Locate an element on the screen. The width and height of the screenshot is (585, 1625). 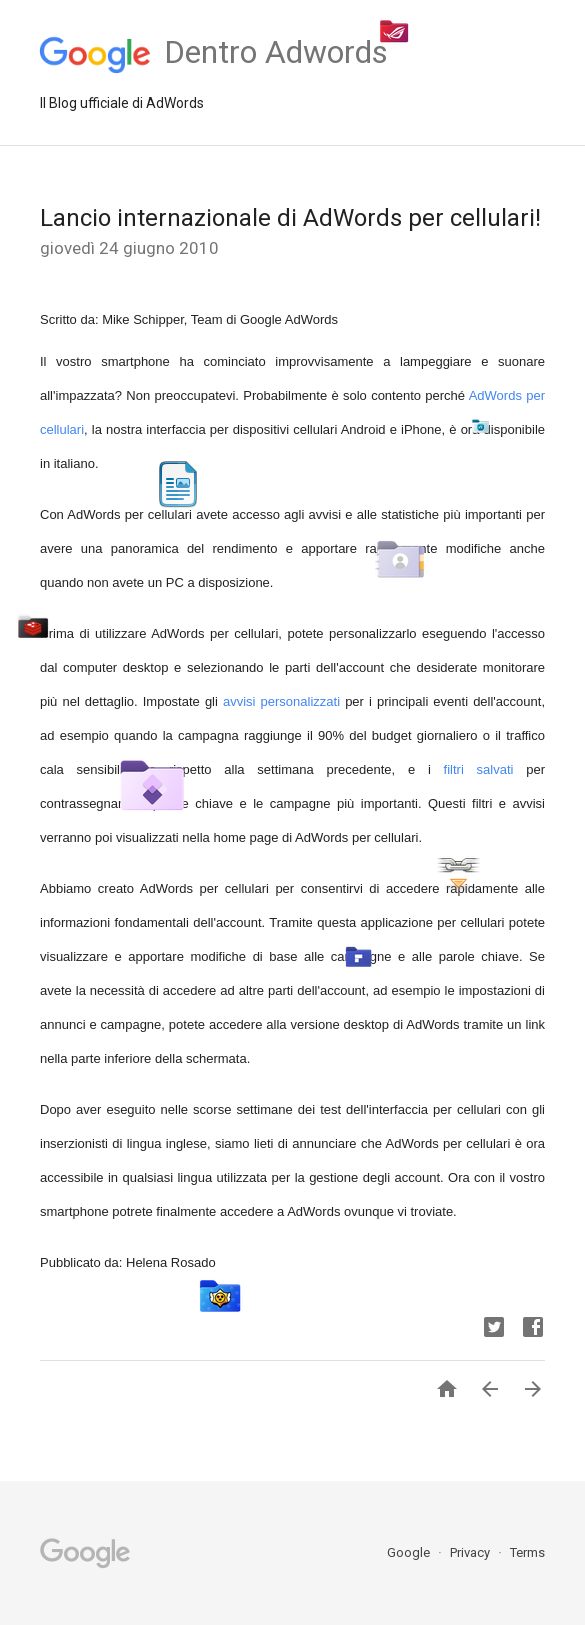
open microsoft math solver files folder is located at coordinates (480, 426).